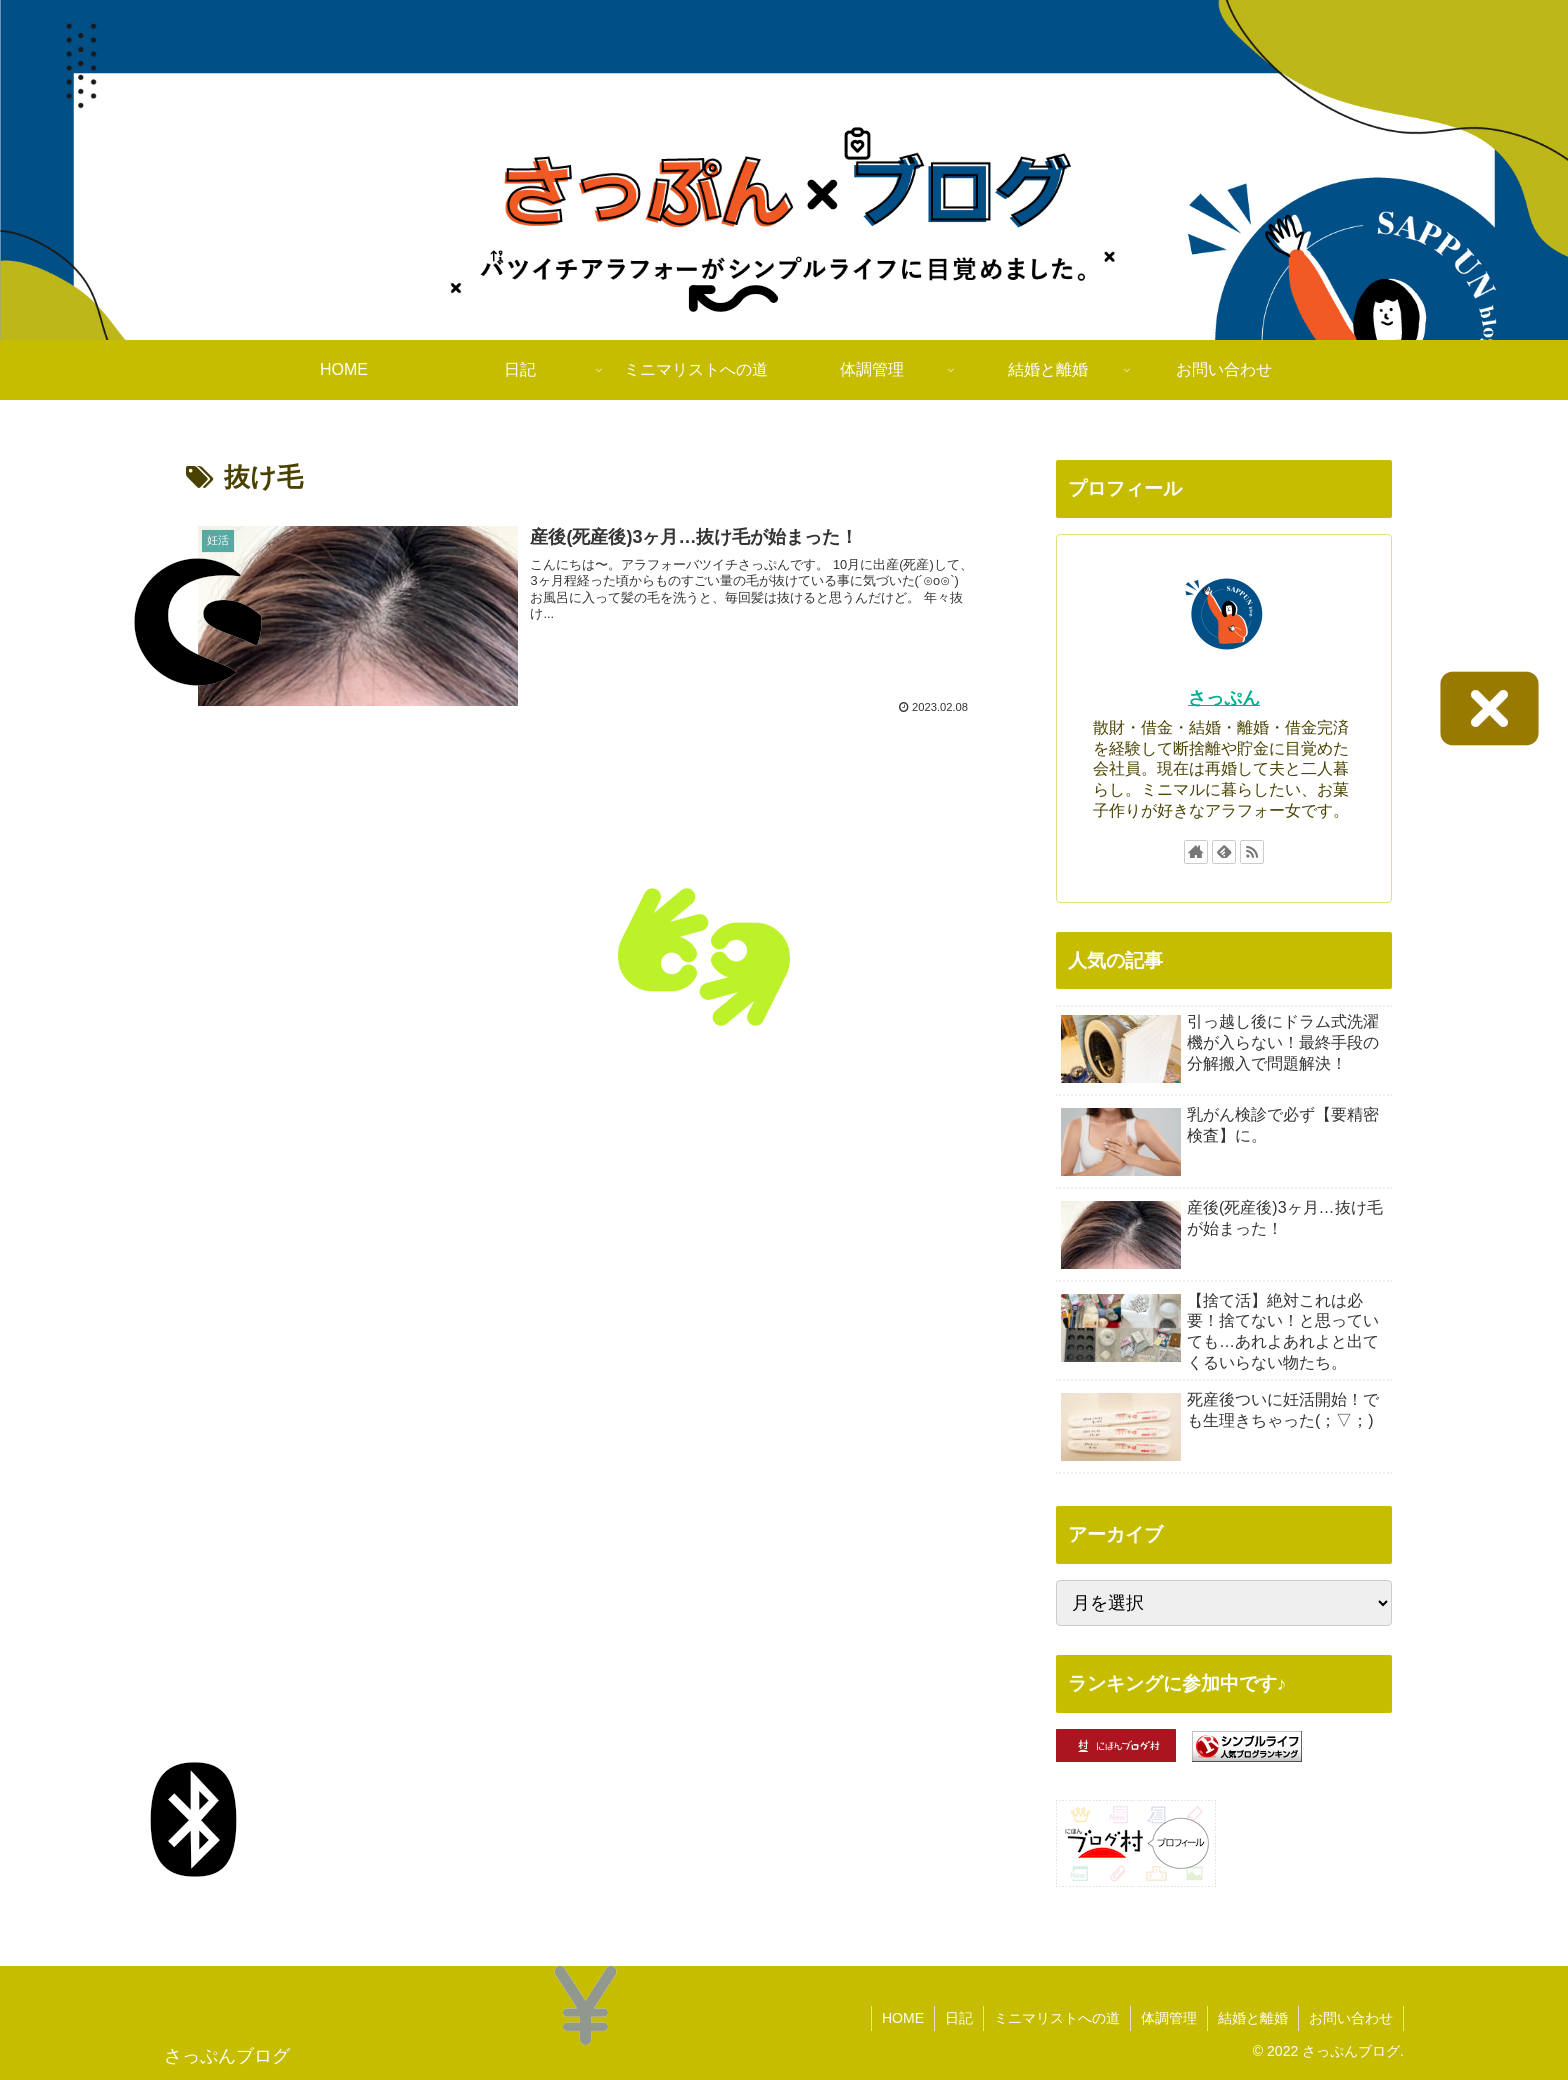 The height and width of the screenshot is (2080, 1568). I want to click on undo or revert to previous state, so click(733, 298).